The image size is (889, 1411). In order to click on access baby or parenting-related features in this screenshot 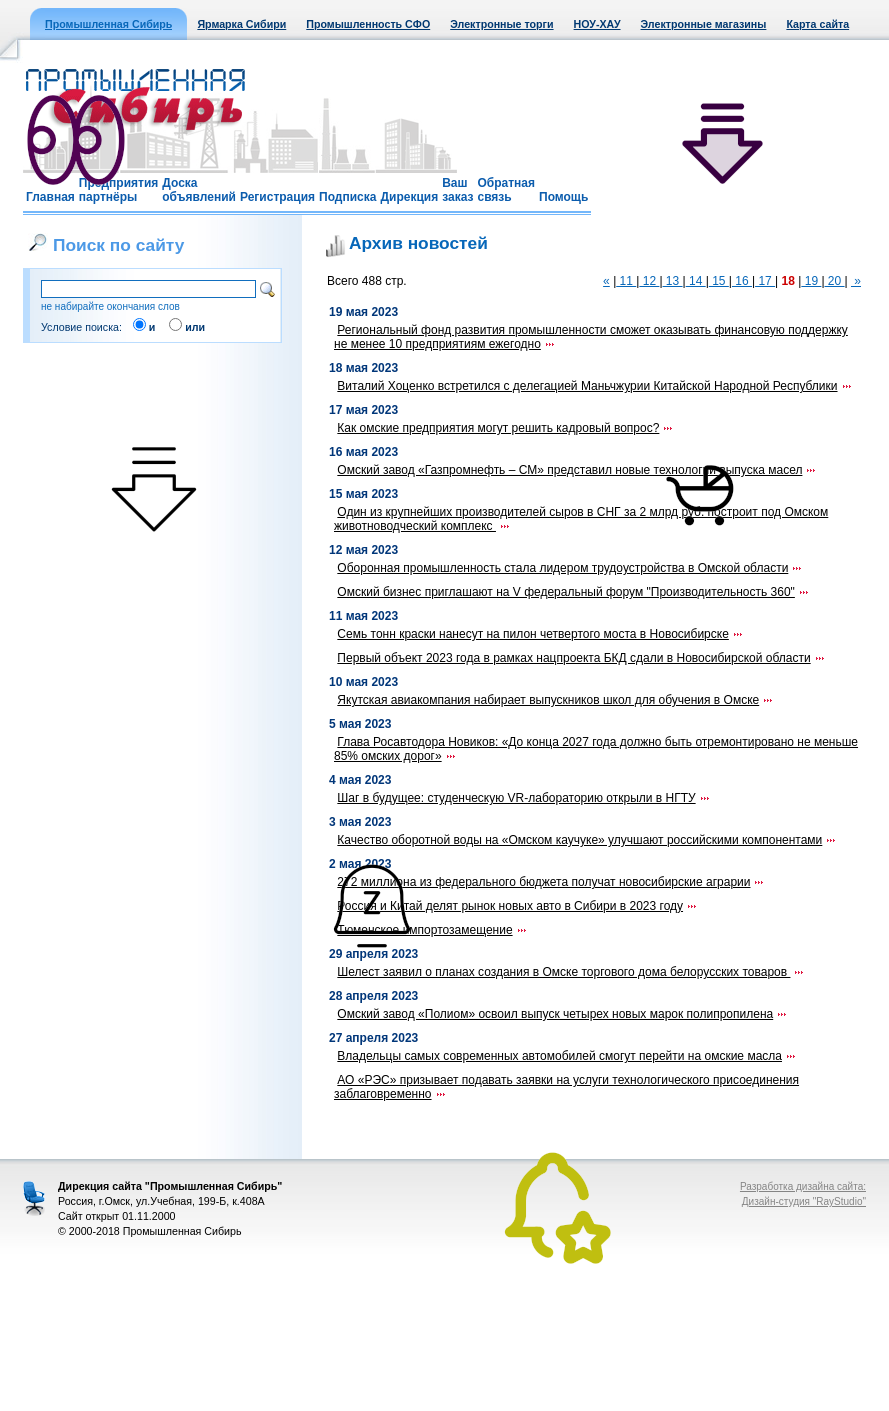, I will do `click(701, 493)`.